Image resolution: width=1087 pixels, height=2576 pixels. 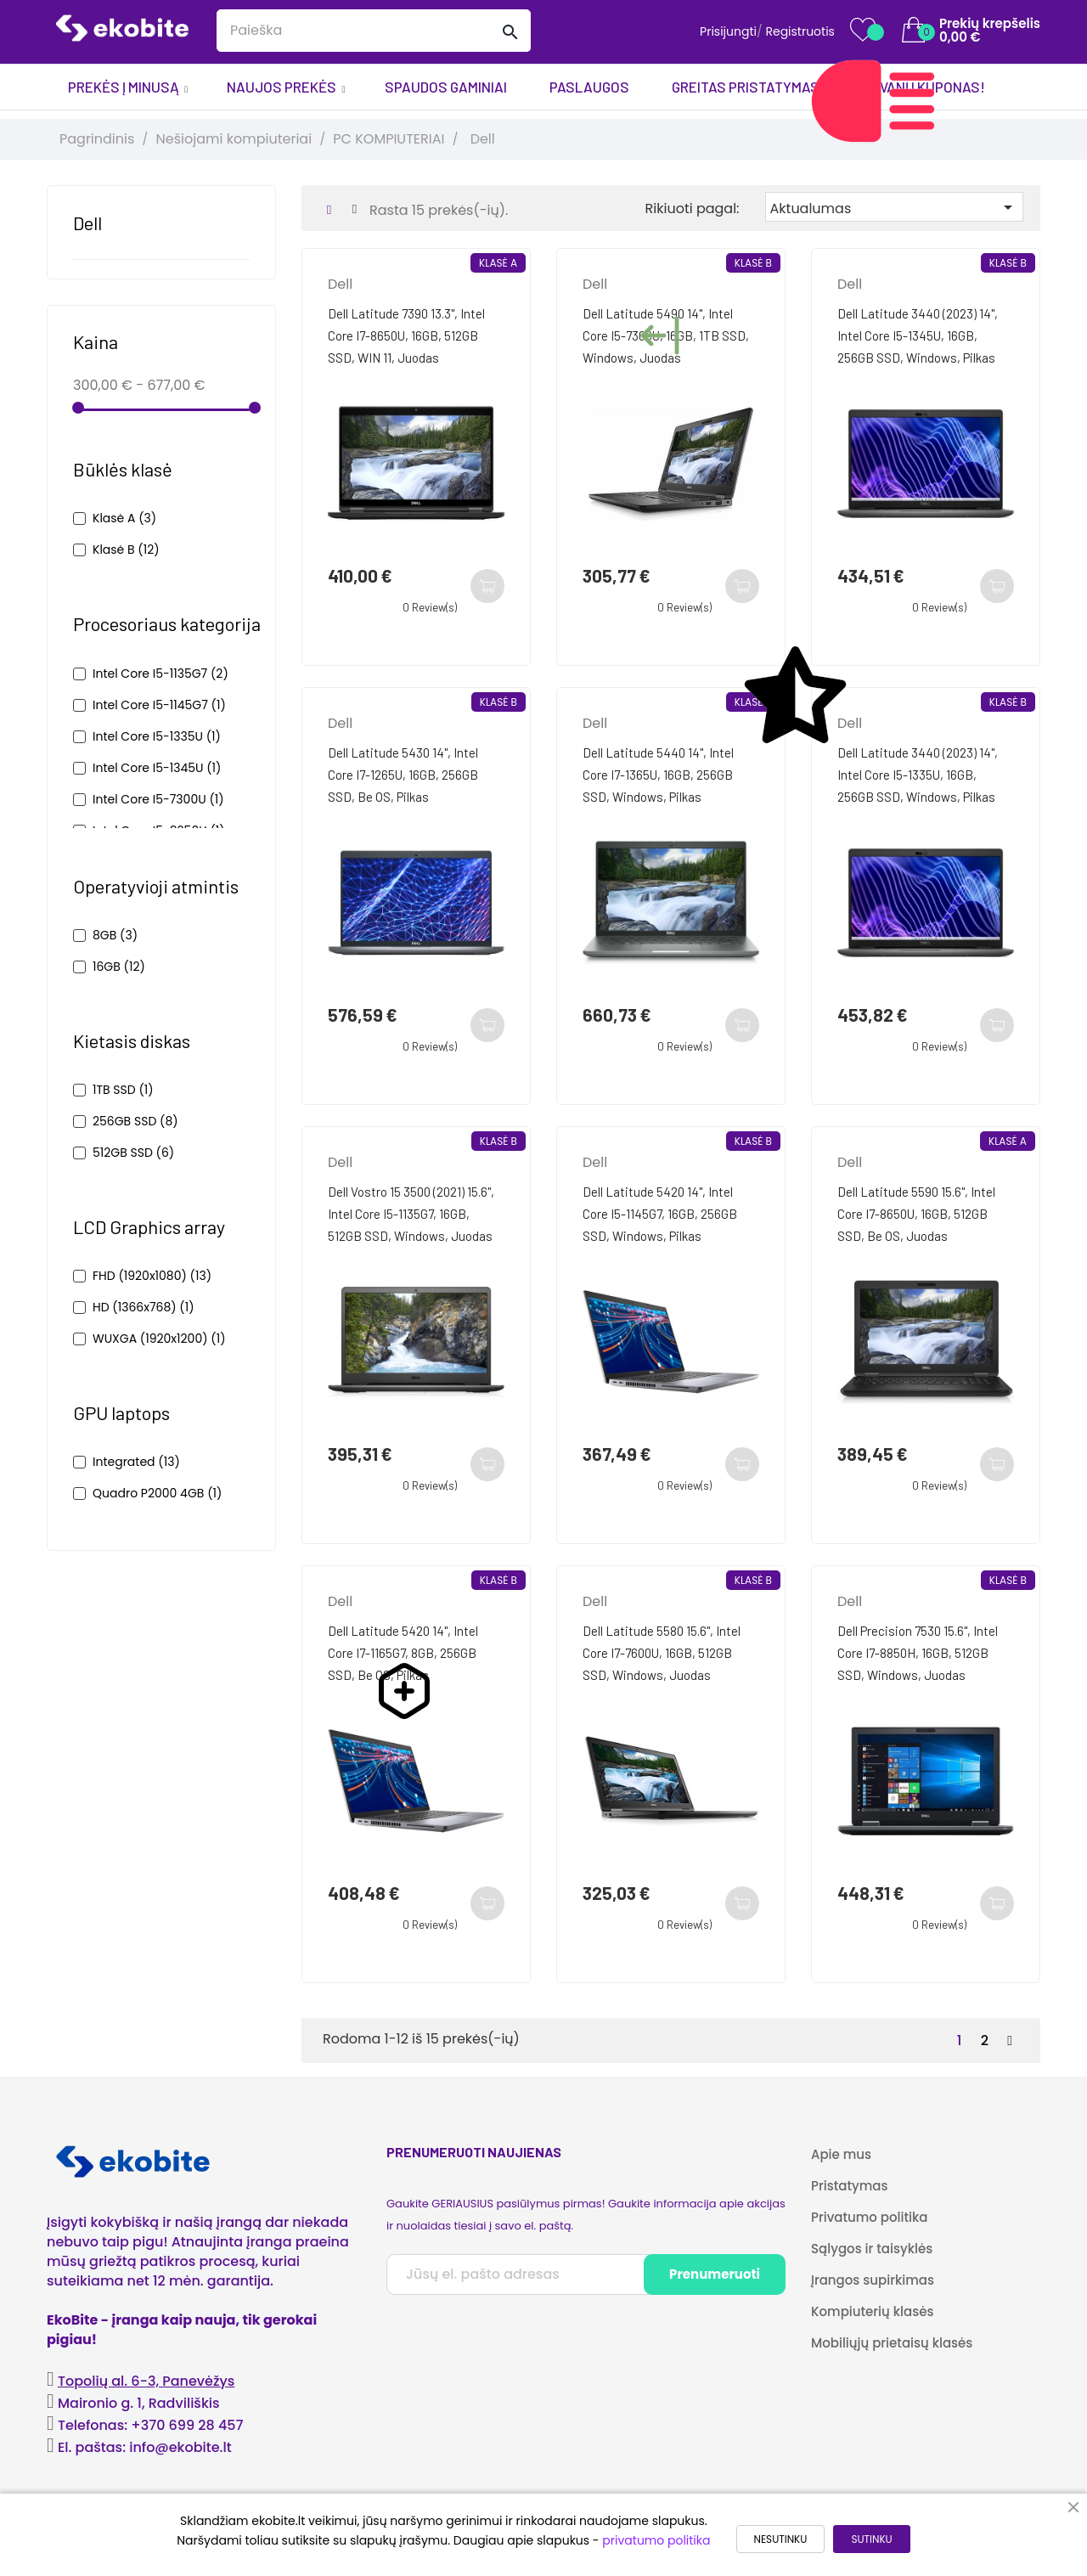 I want to click on indicates a partial or half rating, so click(x=795, y=699).